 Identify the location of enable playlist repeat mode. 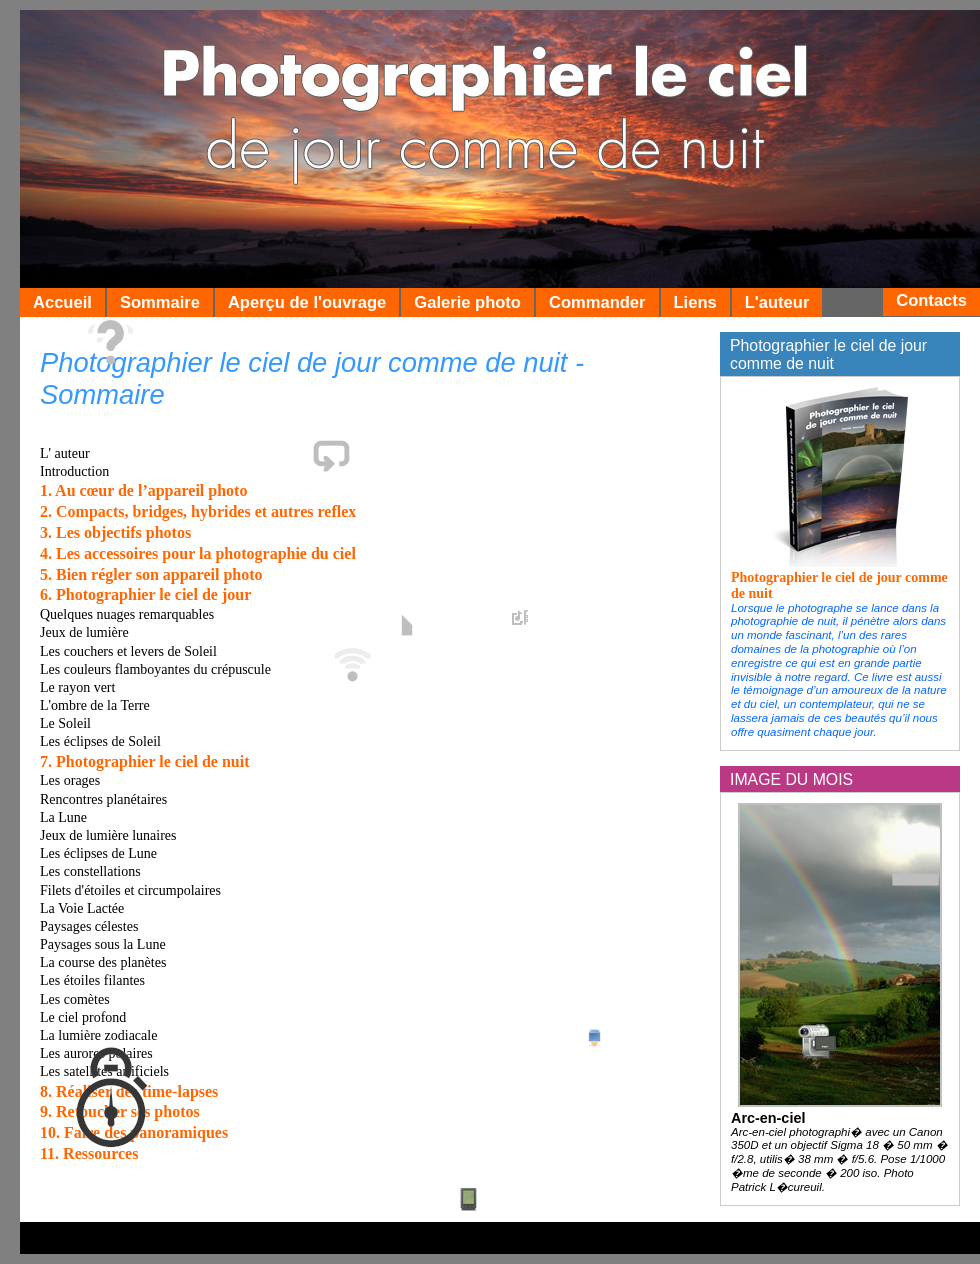
(331, 453).